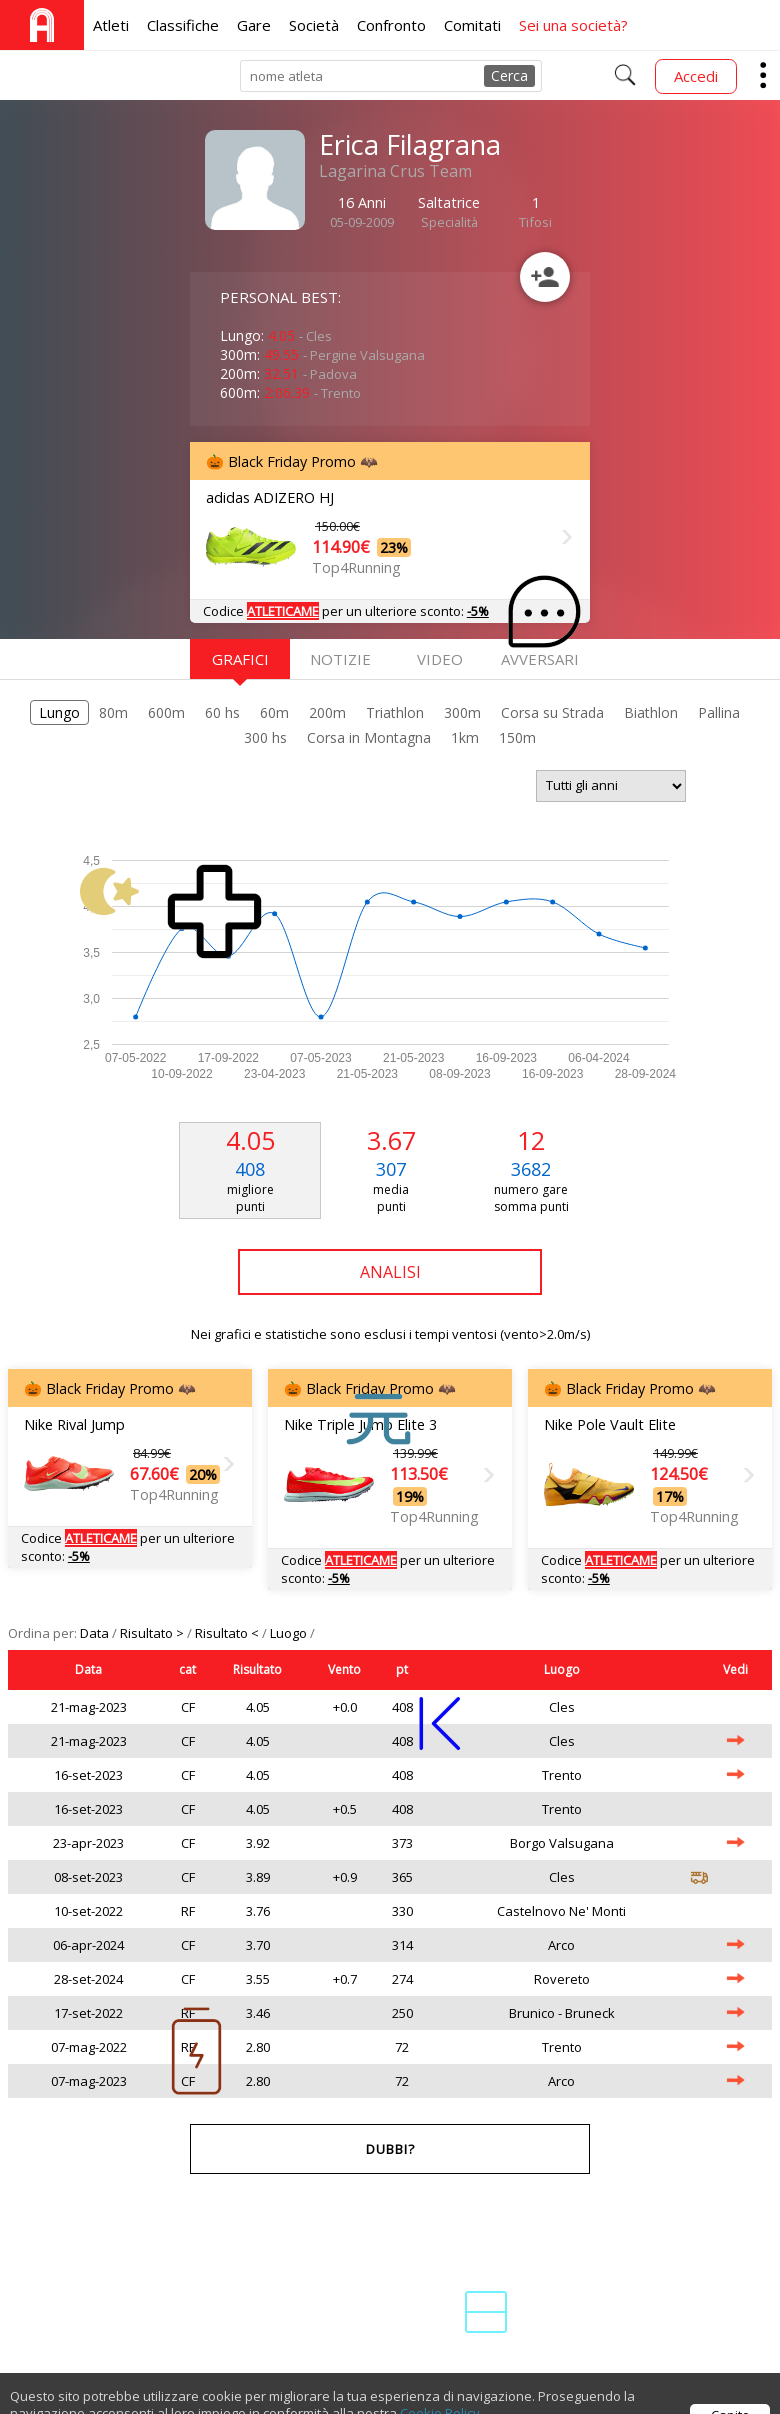 Image resolution: width=780 pixels, height=2414 pixels. Describe the element at coordinates (196, 2052) in the screenshot. I see `indicates device is currently charging` at that location.